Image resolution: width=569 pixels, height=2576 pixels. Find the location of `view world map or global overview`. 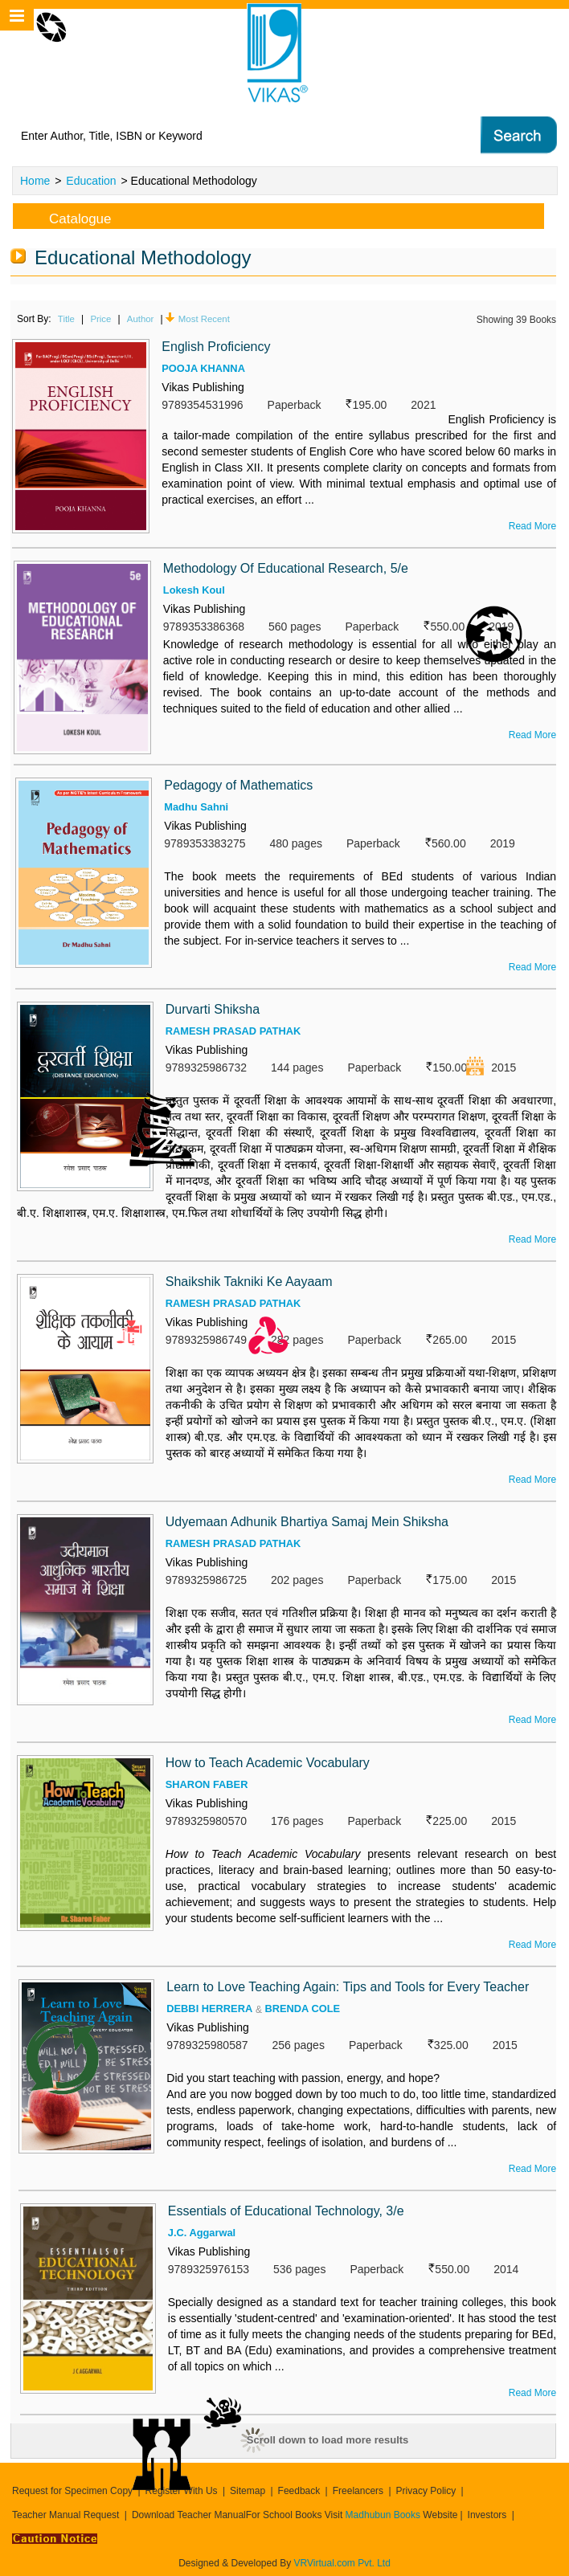

view world map or global overview is located at coordinates (494, 635).